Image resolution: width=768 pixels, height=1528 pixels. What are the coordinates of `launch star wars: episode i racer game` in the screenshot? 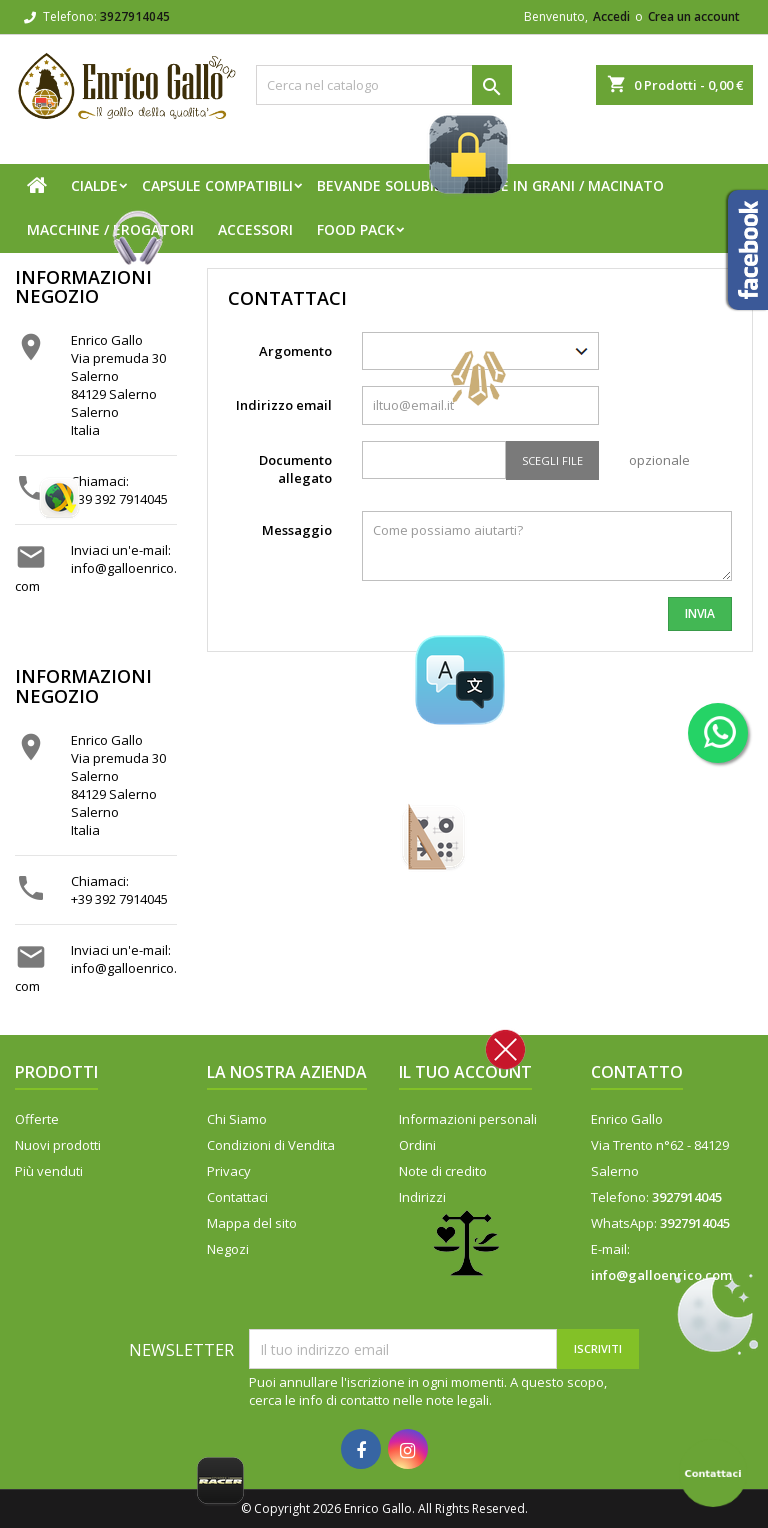 It's located at (220, 1480).